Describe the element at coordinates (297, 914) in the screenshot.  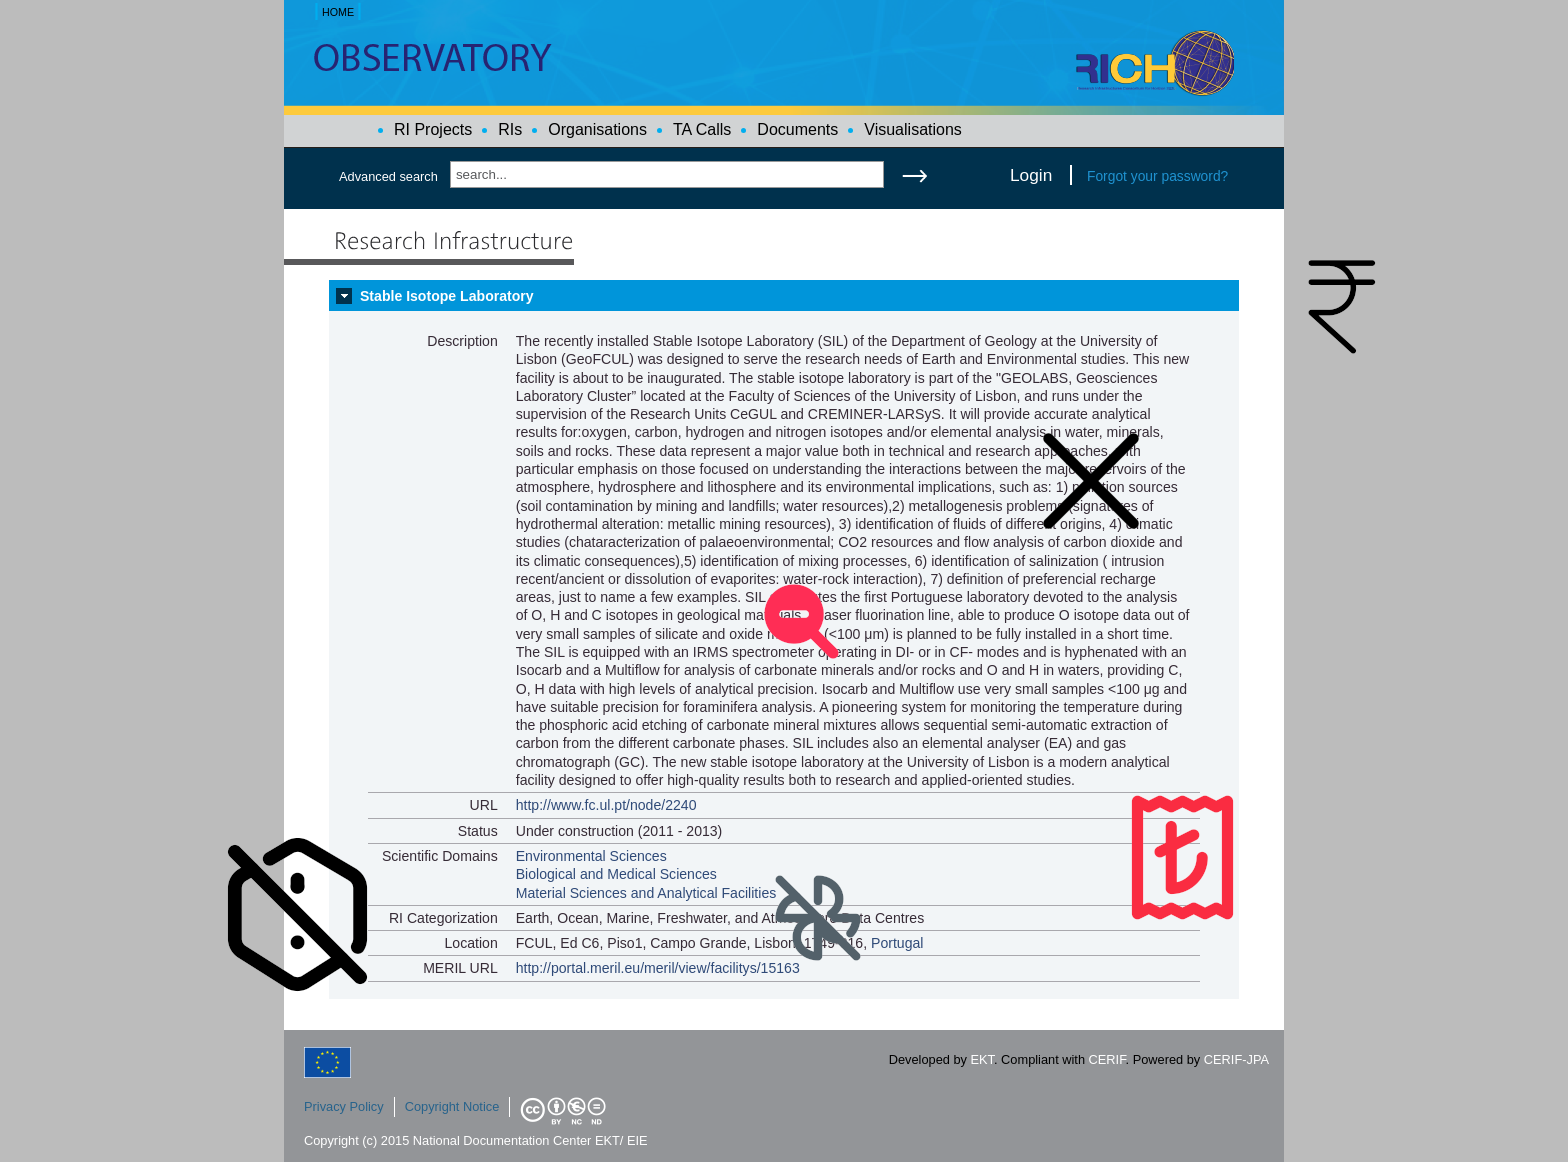
I see `dismiss or disable alert notifications` at that location.